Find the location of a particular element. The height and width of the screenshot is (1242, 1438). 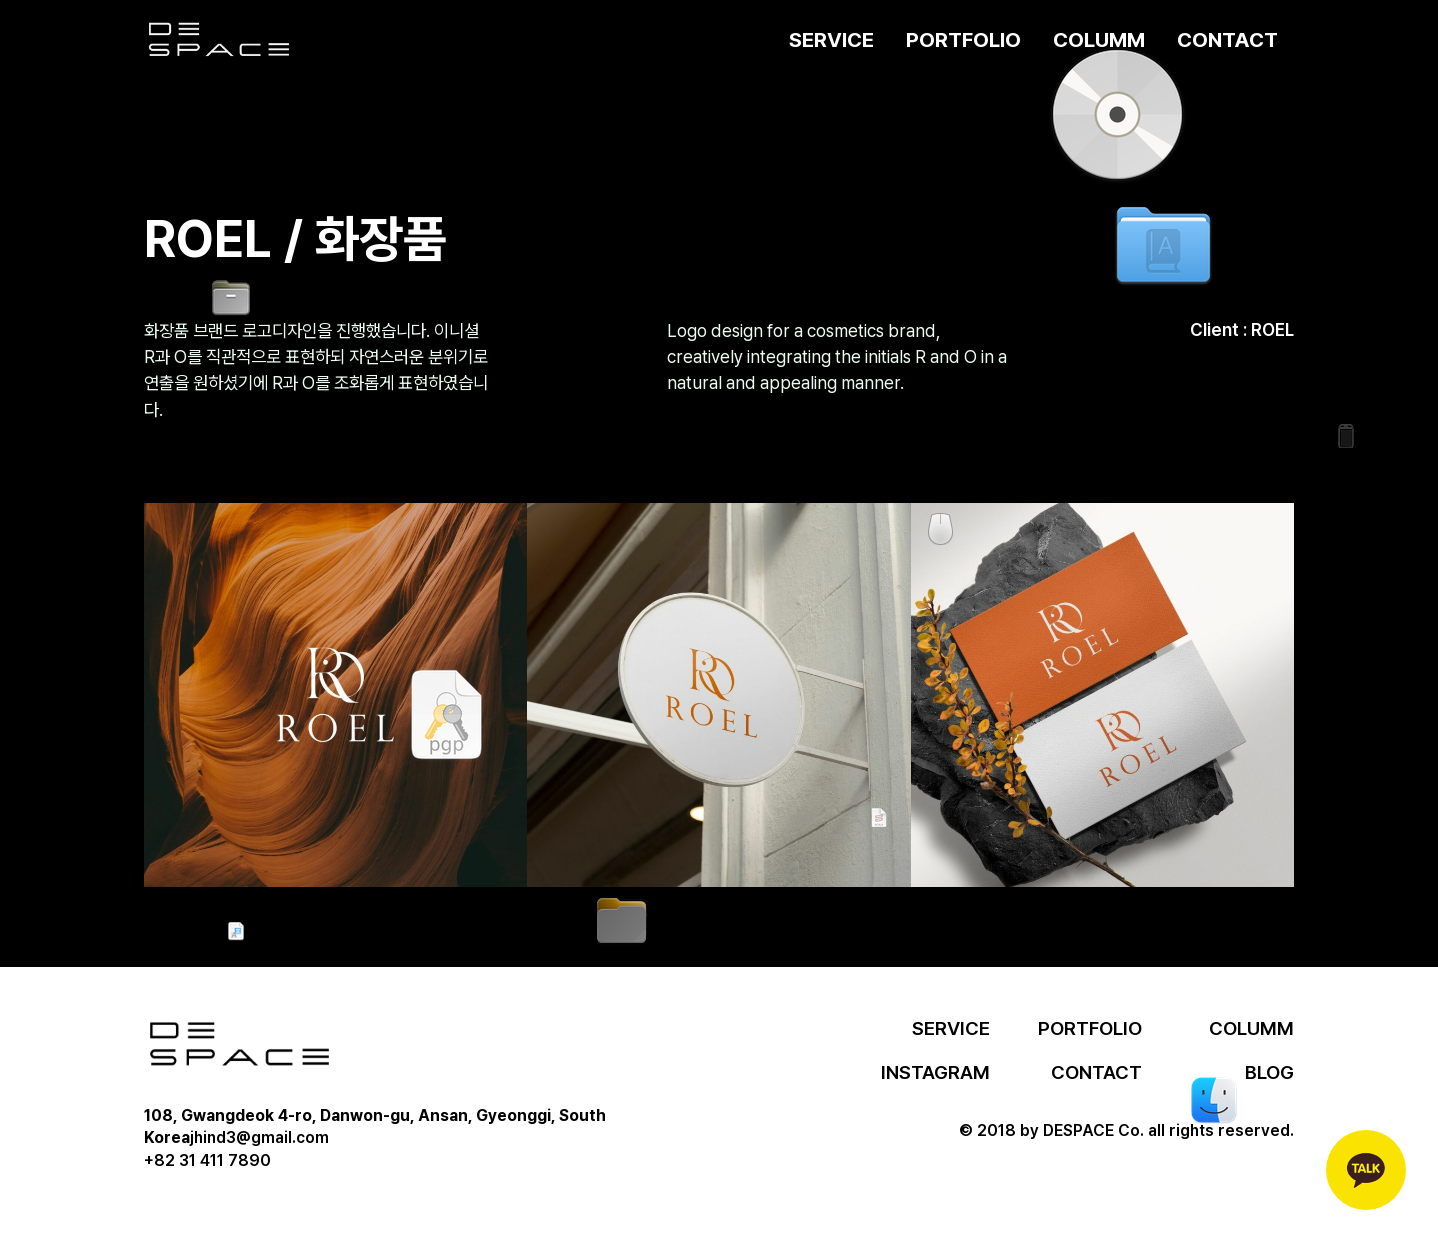

access airport extreme router settings is located at coordinates (1346, 436).